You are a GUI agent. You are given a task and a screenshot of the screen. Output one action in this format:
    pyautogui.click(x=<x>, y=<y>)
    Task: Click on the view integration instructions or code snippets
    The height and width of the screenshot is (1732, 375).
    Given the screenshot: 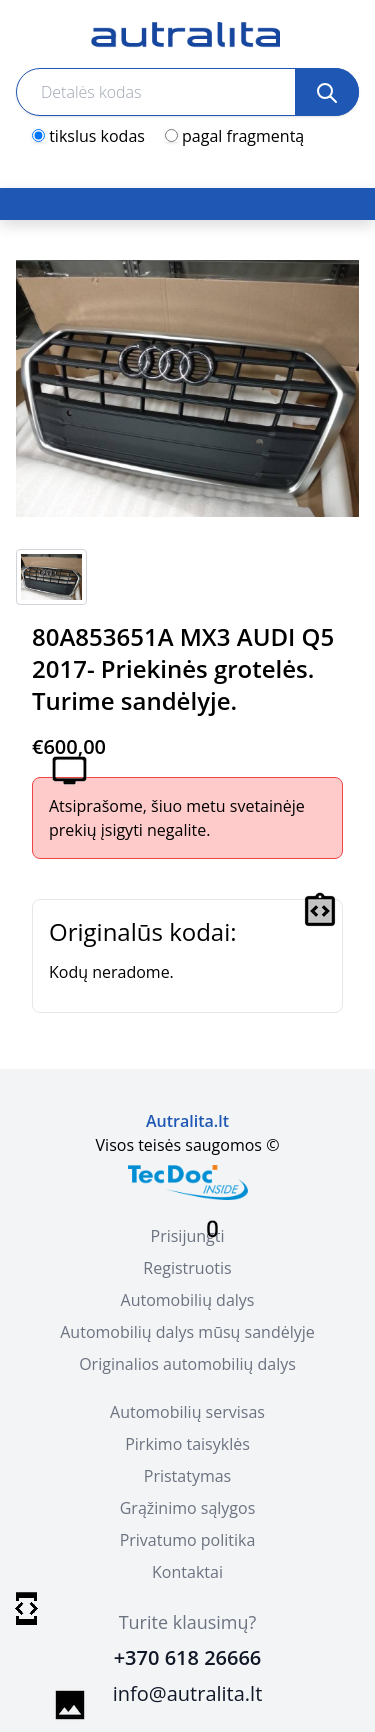 What is the action you would take?
    pyautogui.click(x=320, y=911)
    